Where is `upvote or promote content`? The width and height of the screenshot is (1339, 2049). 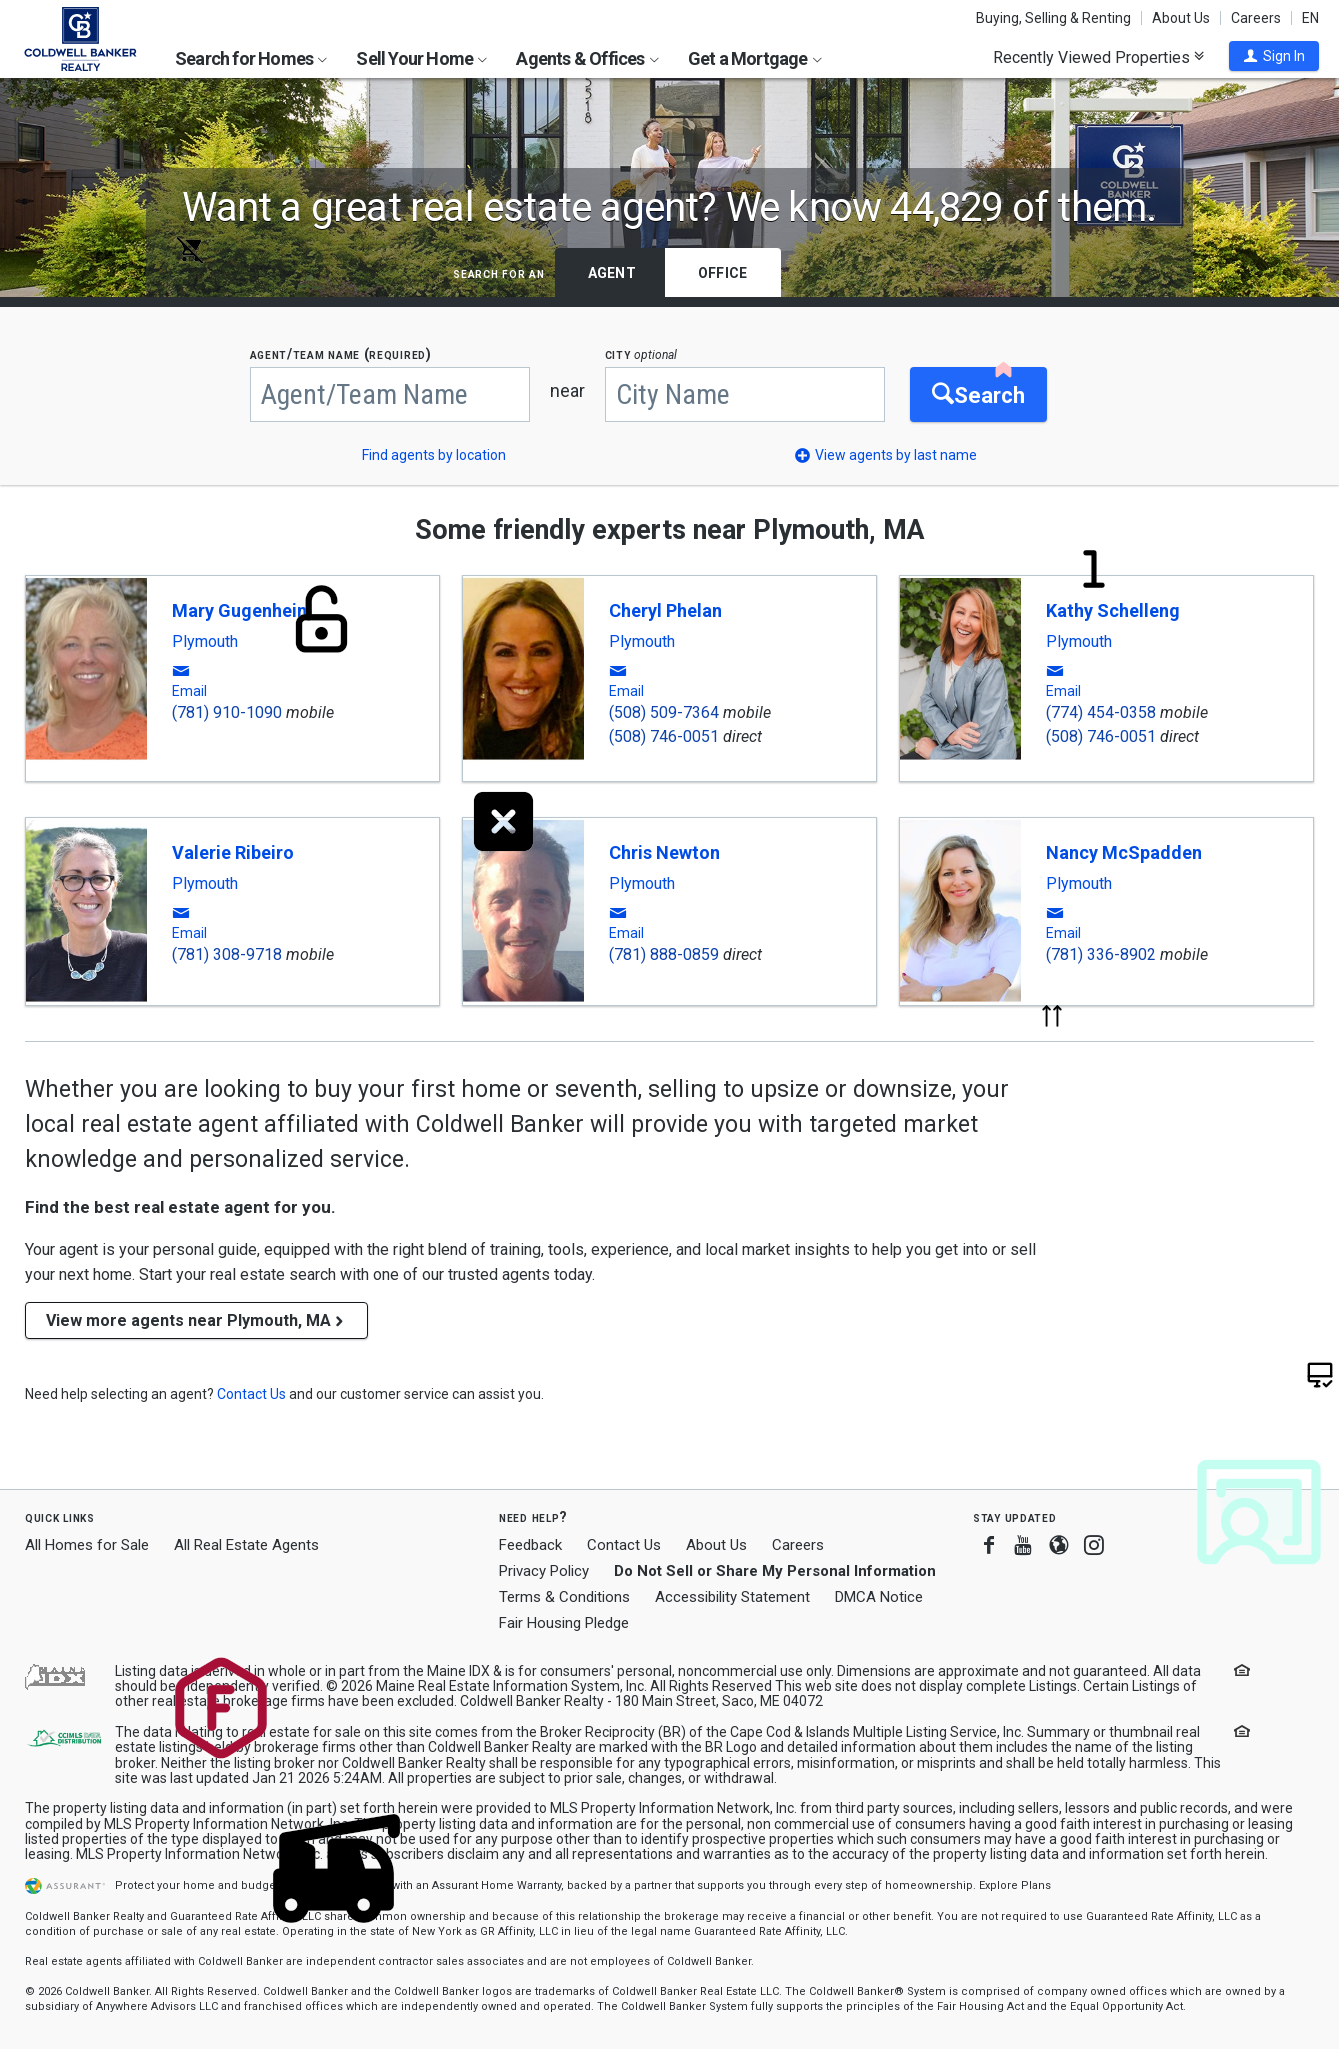 upvote or promote content is located at coordinates (1003, 369).